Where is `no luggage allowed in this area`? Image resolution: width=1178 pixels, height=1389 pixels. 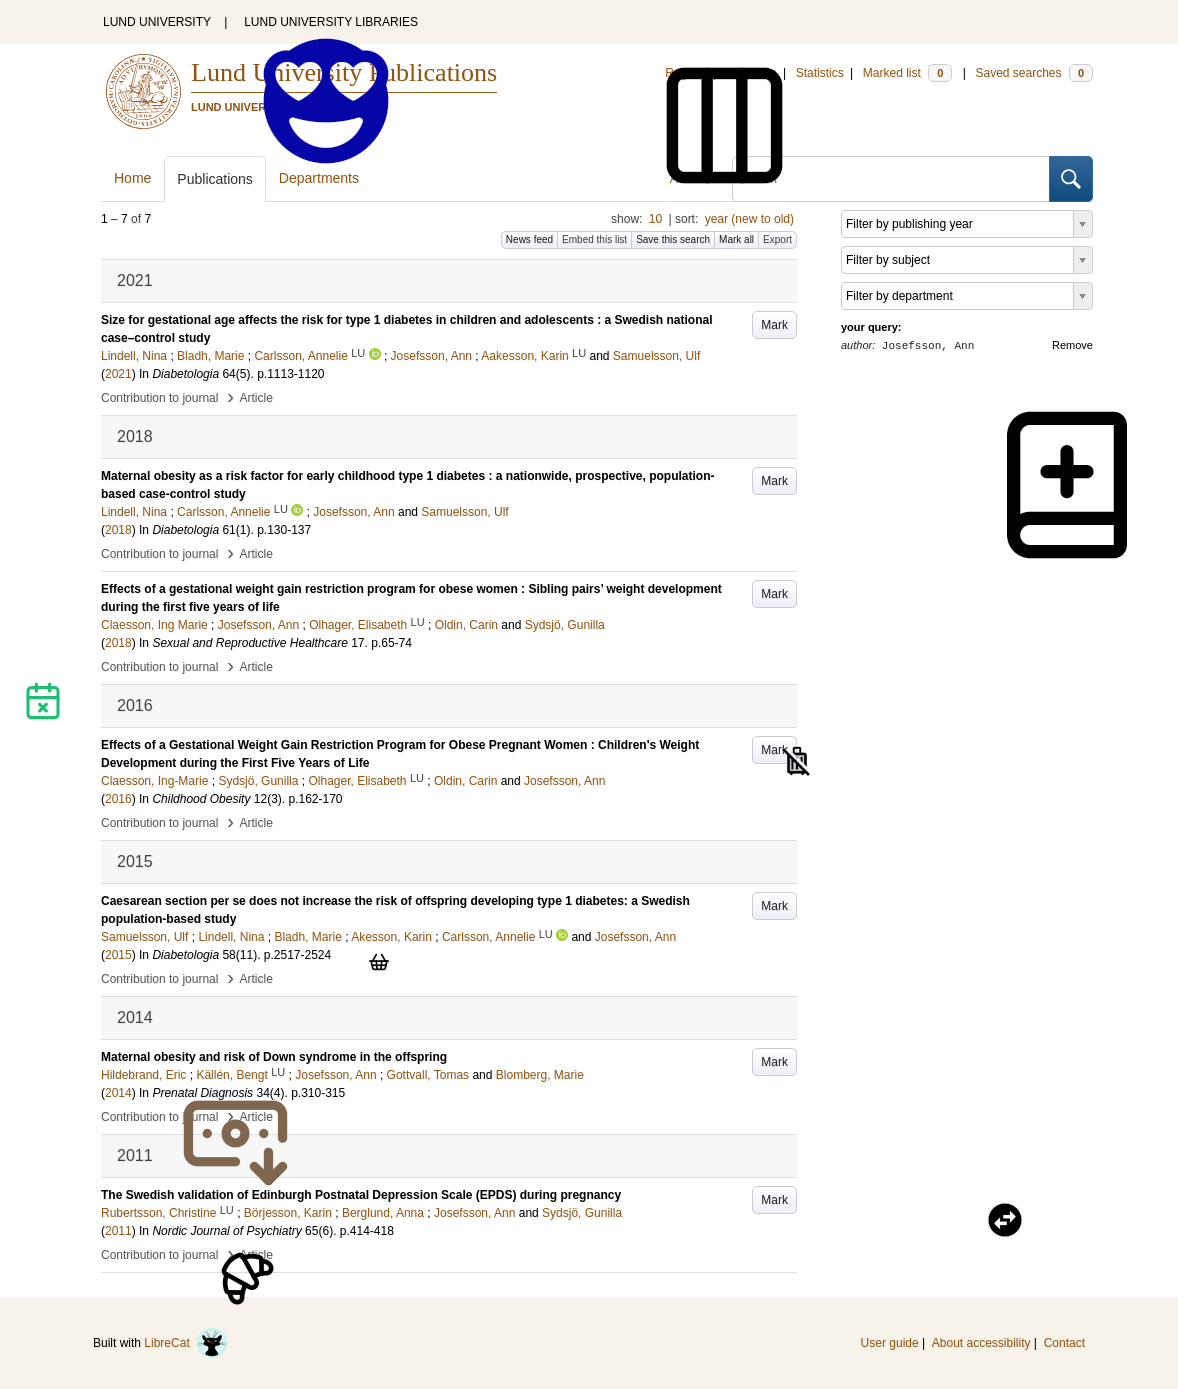 no luggage allowed in this area is located at coordinates (797, 761).